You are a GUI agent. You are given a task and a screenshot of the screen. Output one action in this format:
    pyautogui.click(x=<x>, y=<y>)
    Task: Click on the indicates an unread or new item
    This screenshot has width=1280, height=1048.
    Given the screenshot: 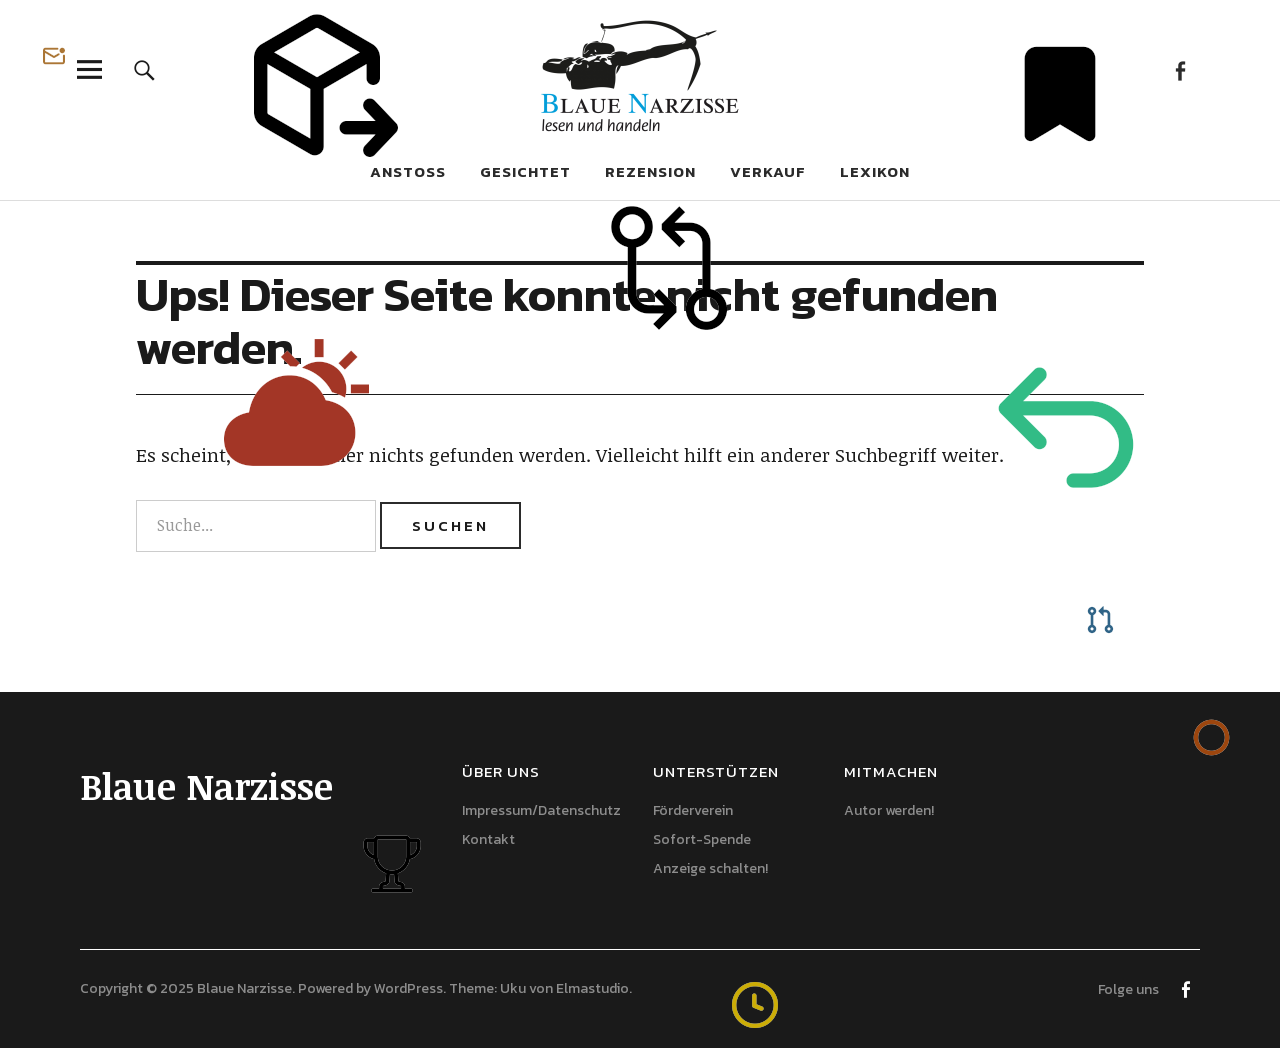 What is the action you would take?
    pyautogui.click(x=1211, y=737)
    